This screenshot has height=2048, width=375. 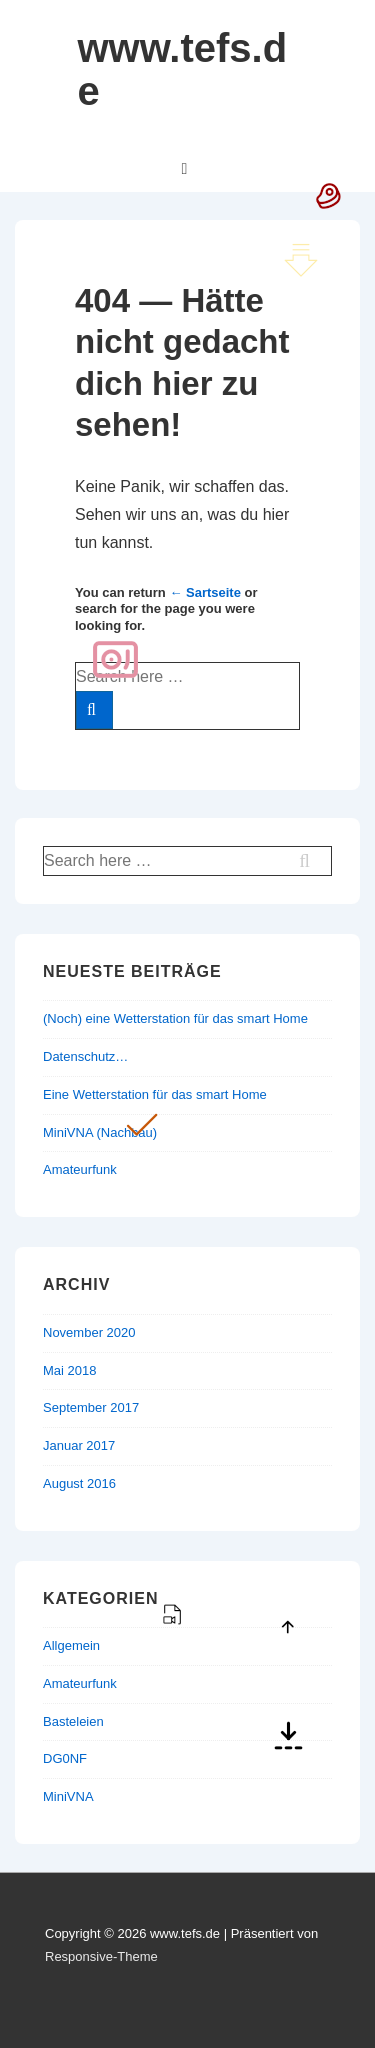 What do you see at coordinates (141, 1123) in the screenshot?
I see `confirm or submit an action` at bounding box center [141, 1123].